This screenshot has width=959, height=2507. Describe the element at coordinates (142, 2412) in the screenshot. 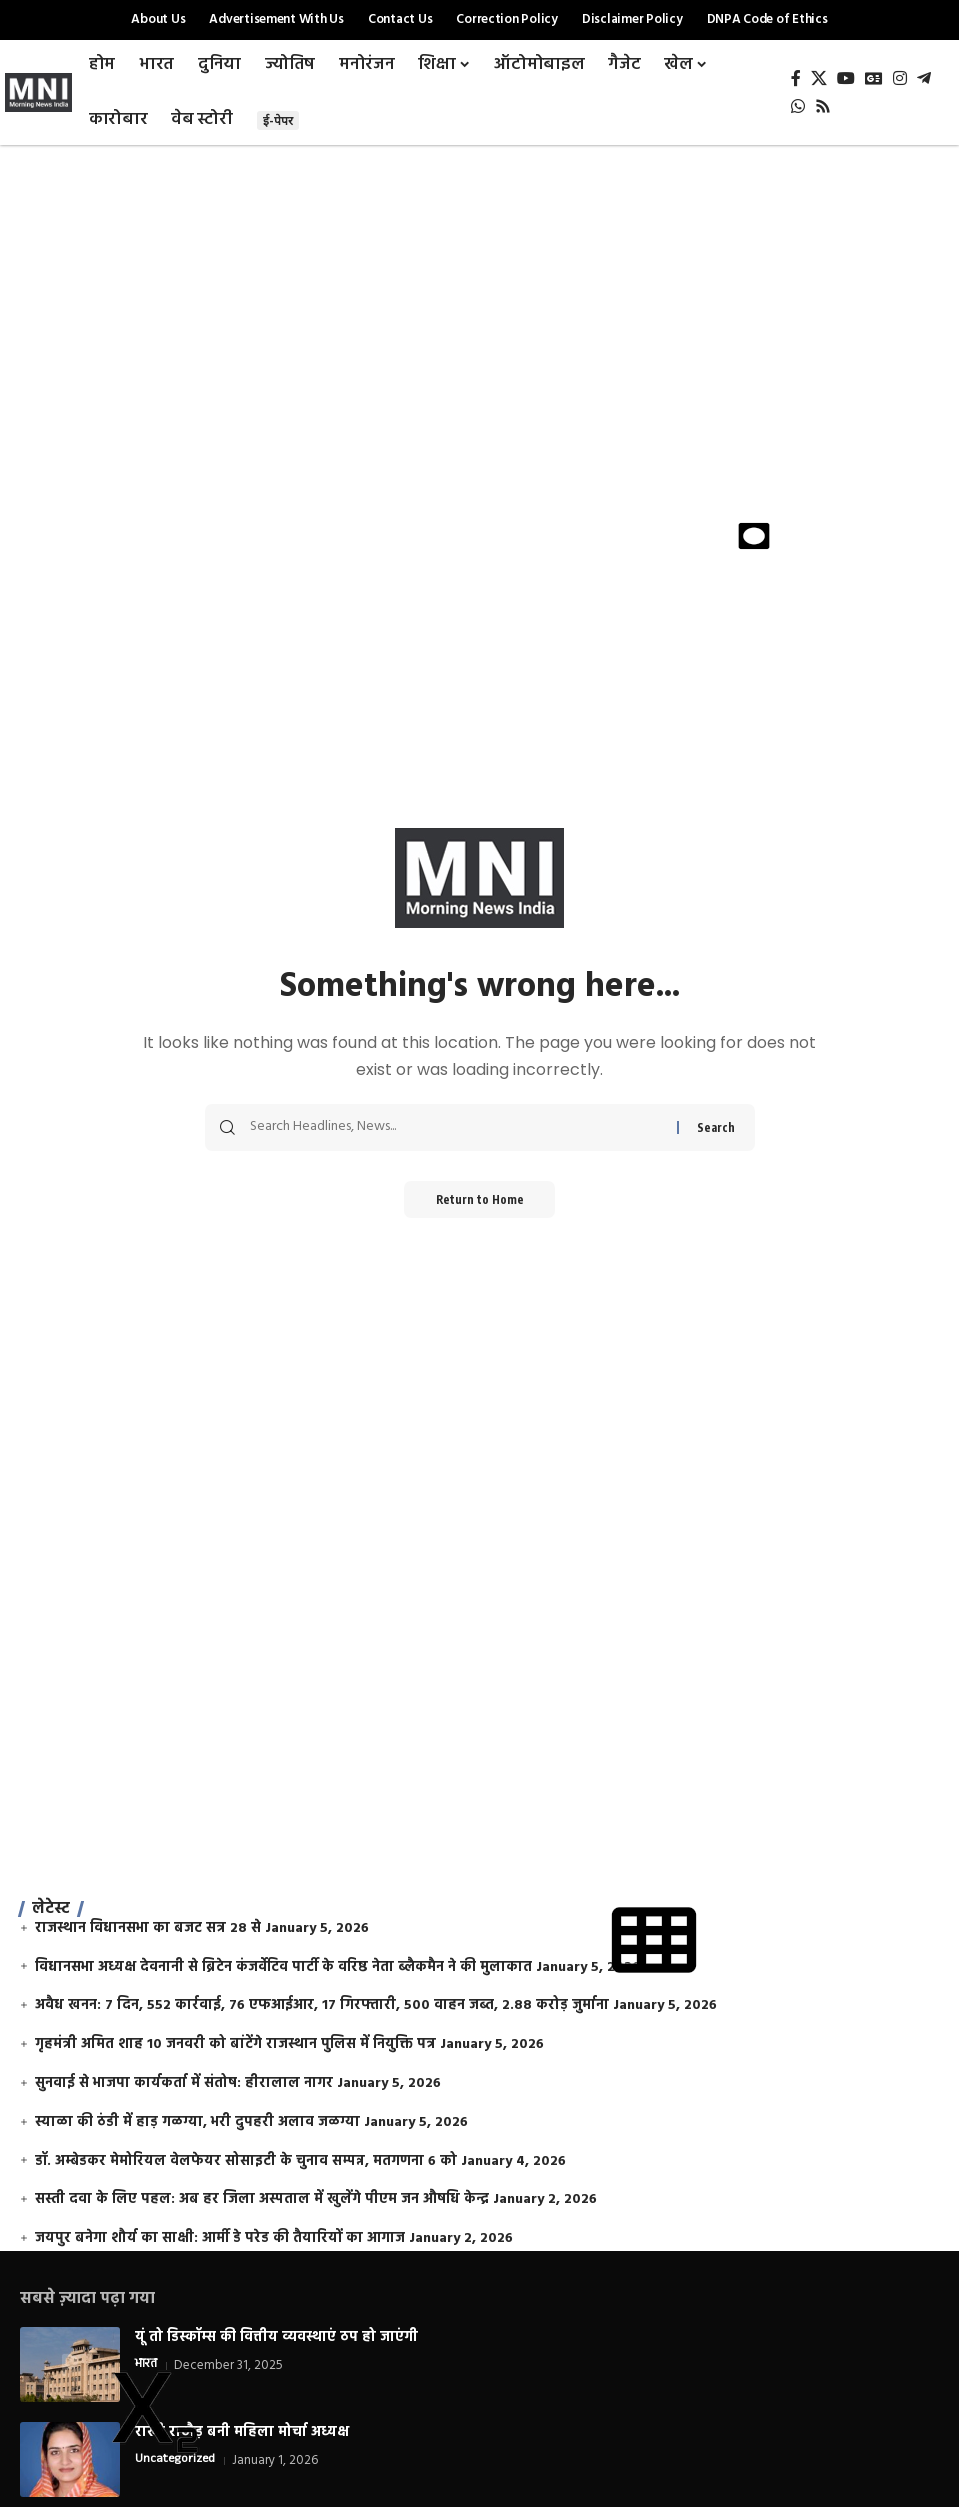

I see `format text as subscript` at that location.